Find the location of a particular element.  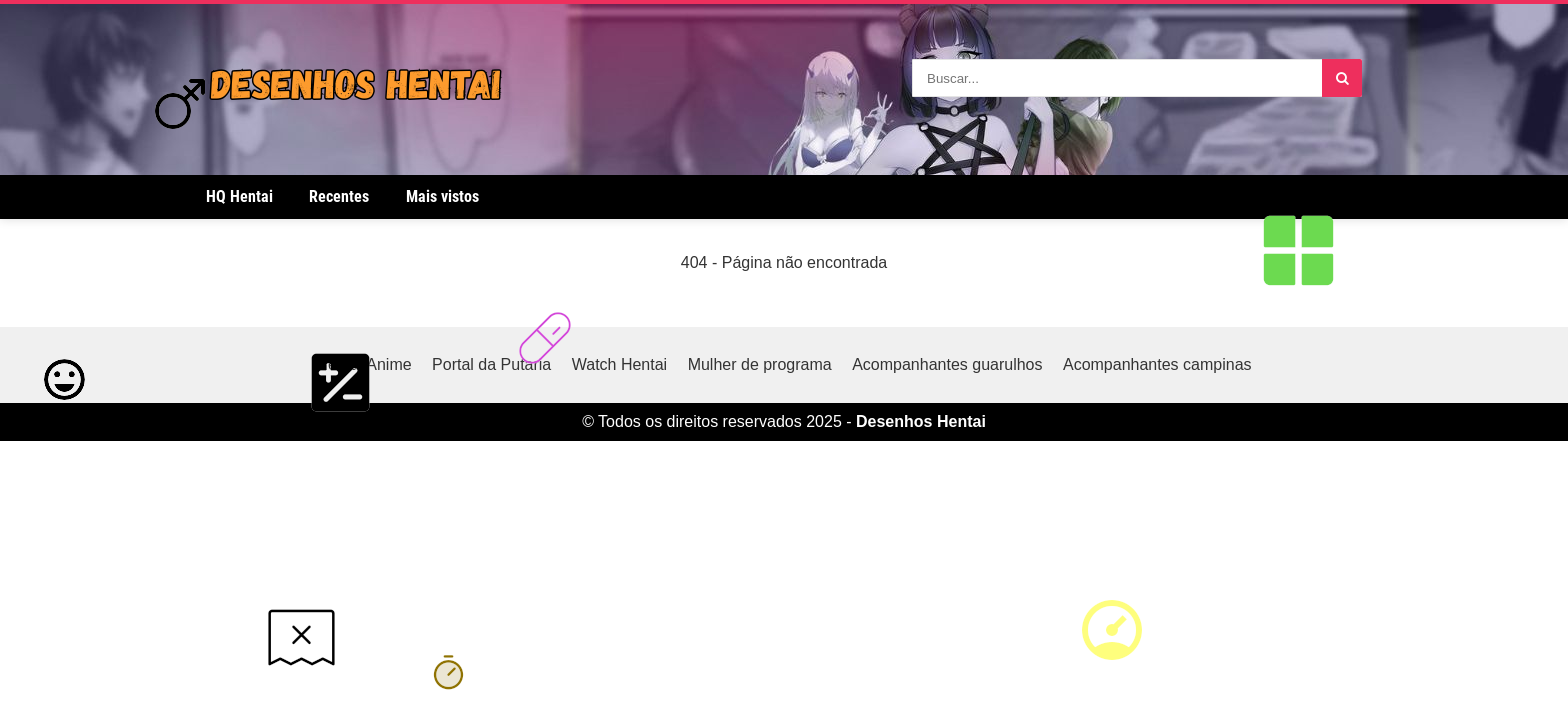

cancel or void a receipt is located at coordinates (301, 637).